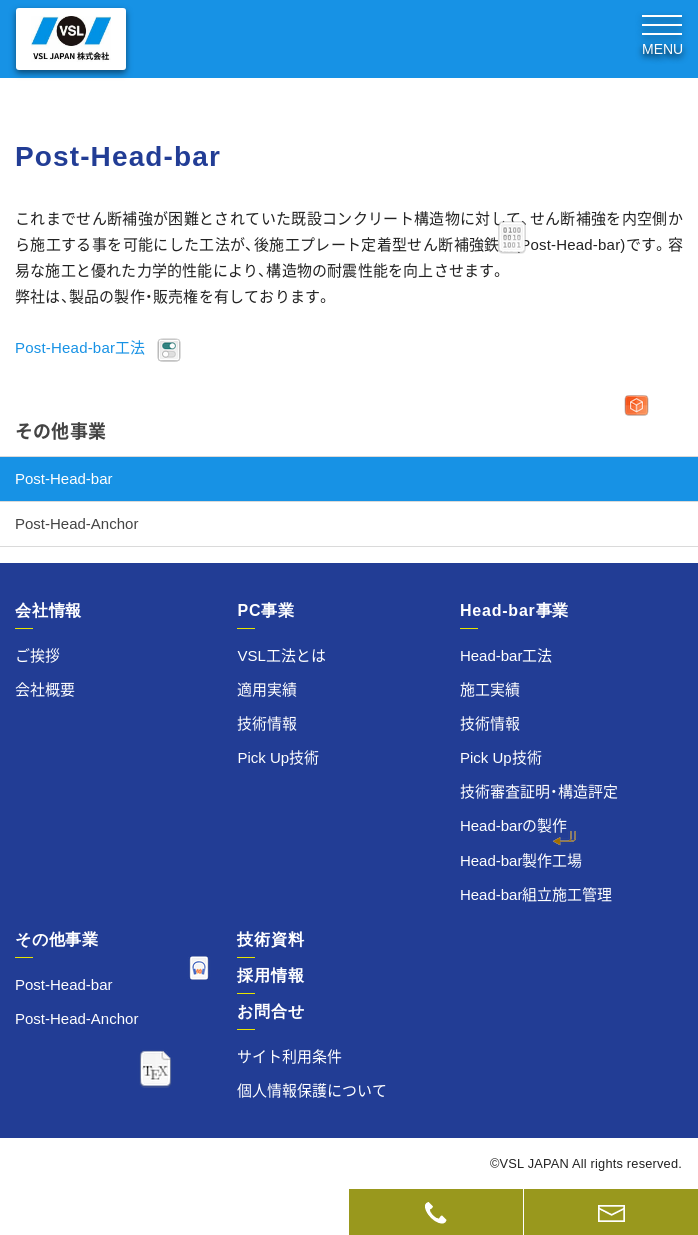  What do you see at coordinates (564, 838) in the screenshot?
I see `reply to all recipients of an email` at bounding box center [564, 838].